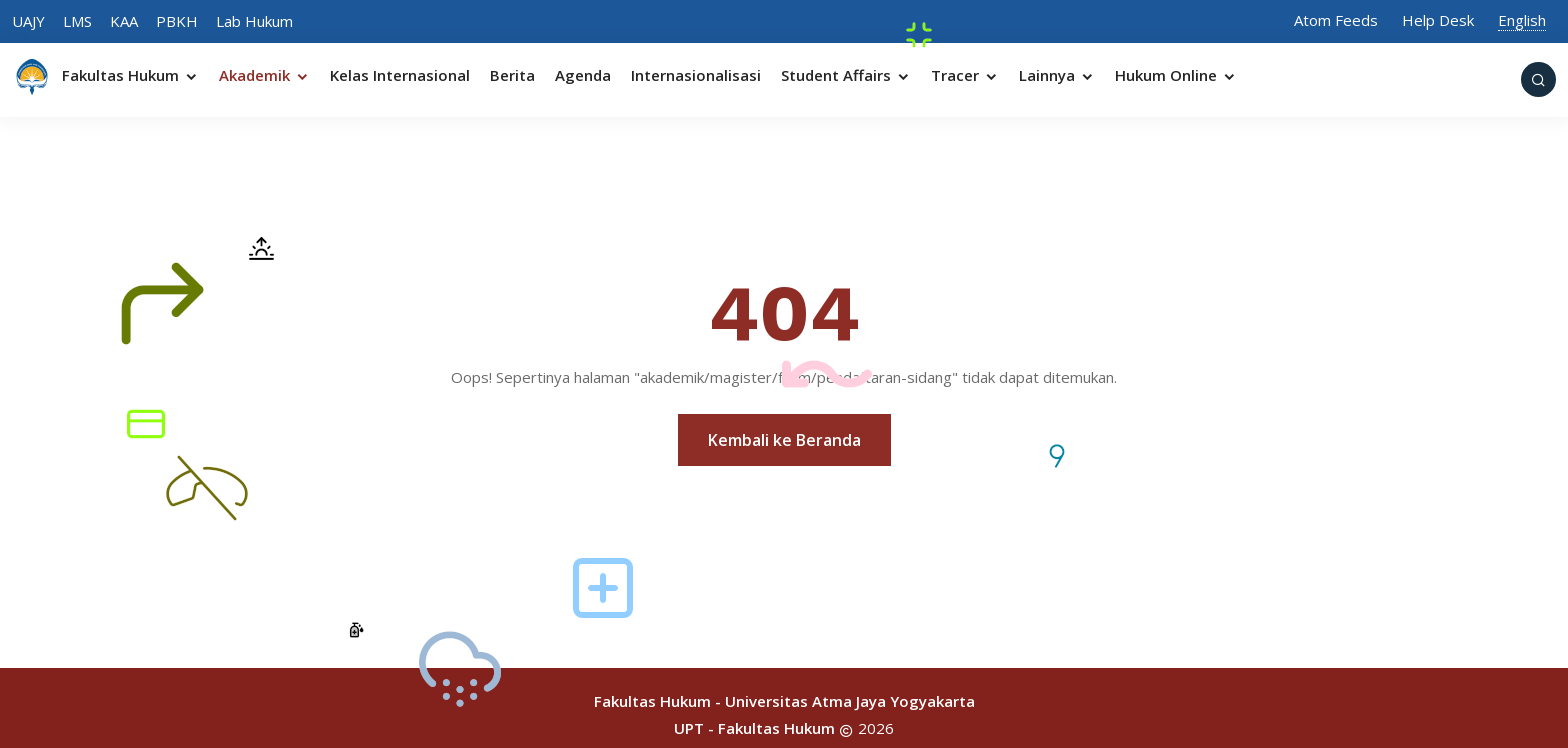  What do you see at coordinates (356, 630) in the screenshot?
I see `access hand sanitizer station information` at bounding box center [356, 630].